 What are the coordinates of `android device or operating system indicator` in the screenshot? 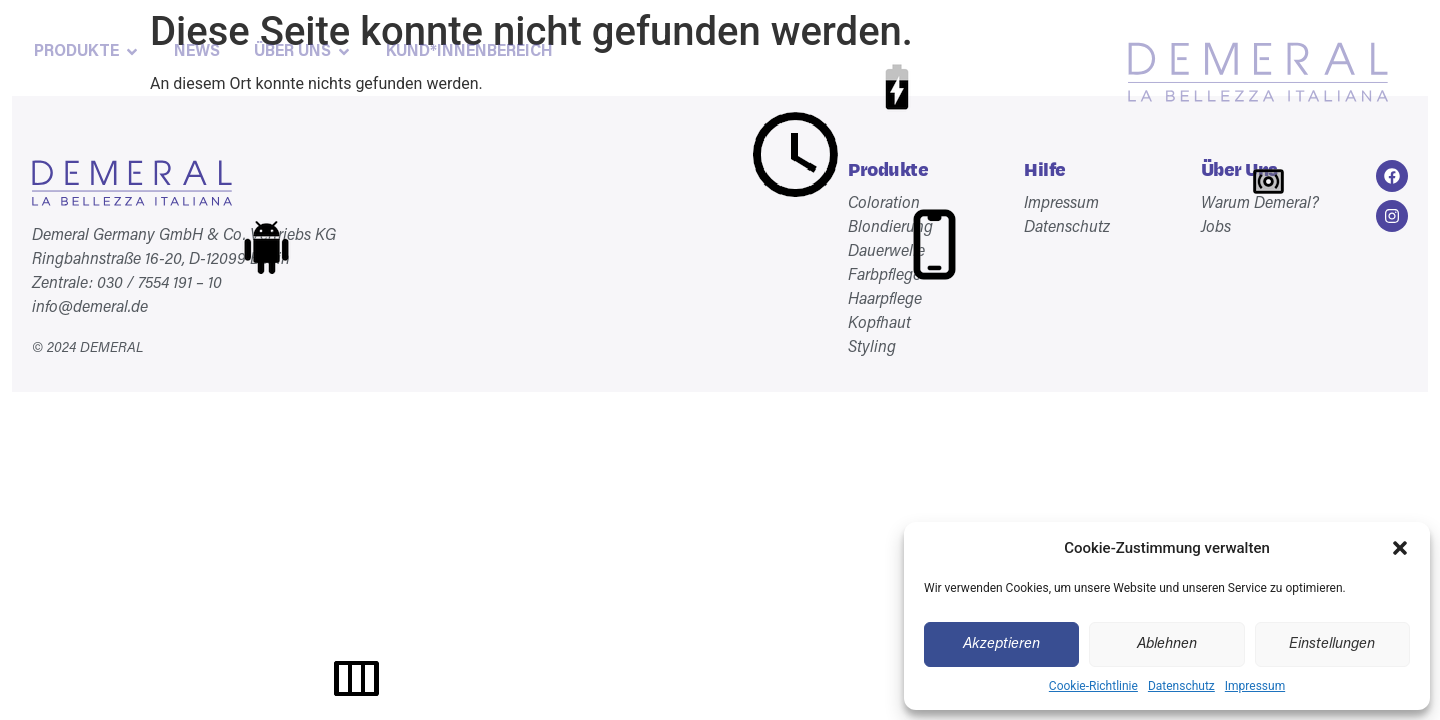 It's located at (266, 247).